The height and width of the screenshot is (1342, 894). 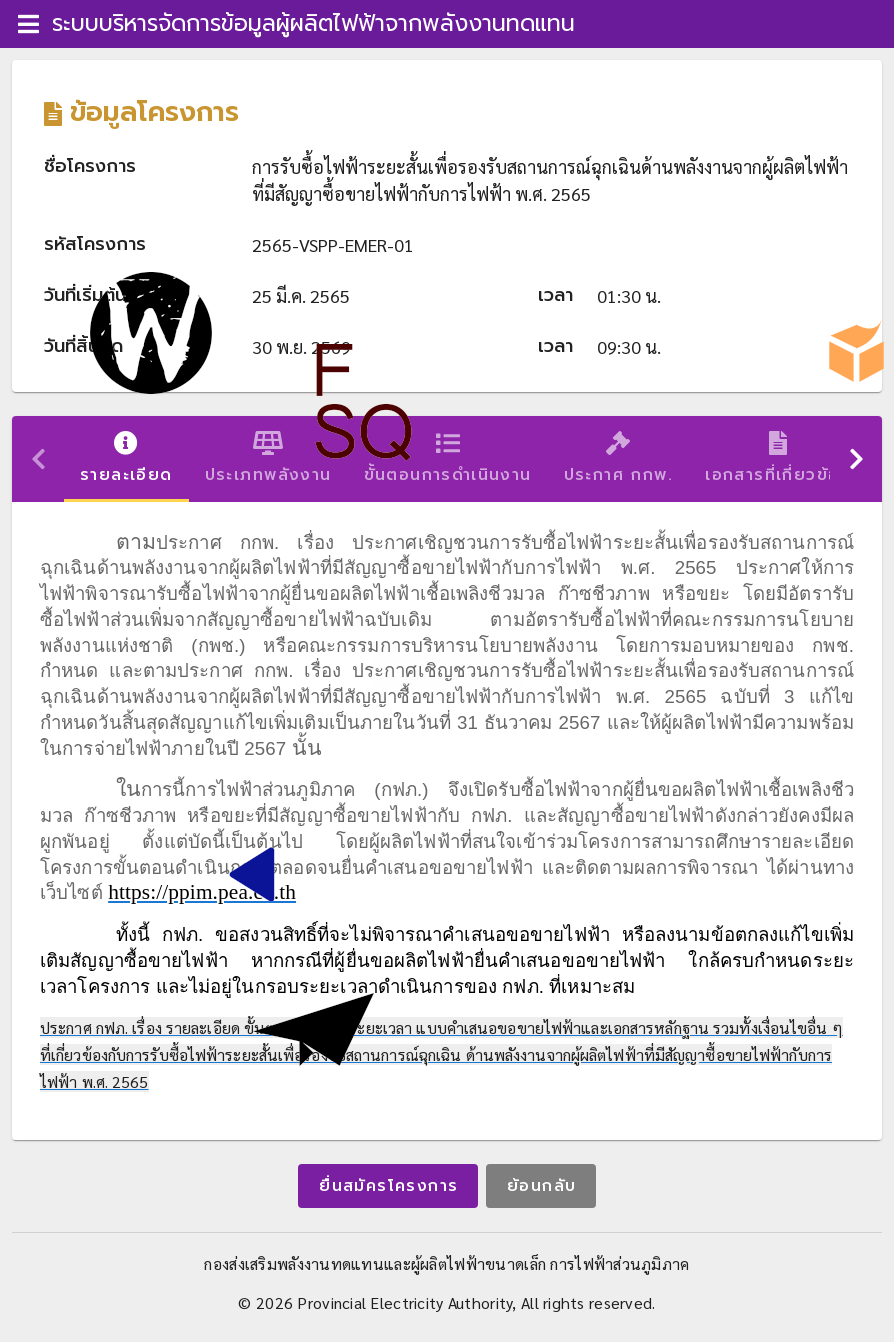 What do you see at coordinates (256, 874) in the screenshot?
I see `play media in reverse` at bounding box center [256, 874].